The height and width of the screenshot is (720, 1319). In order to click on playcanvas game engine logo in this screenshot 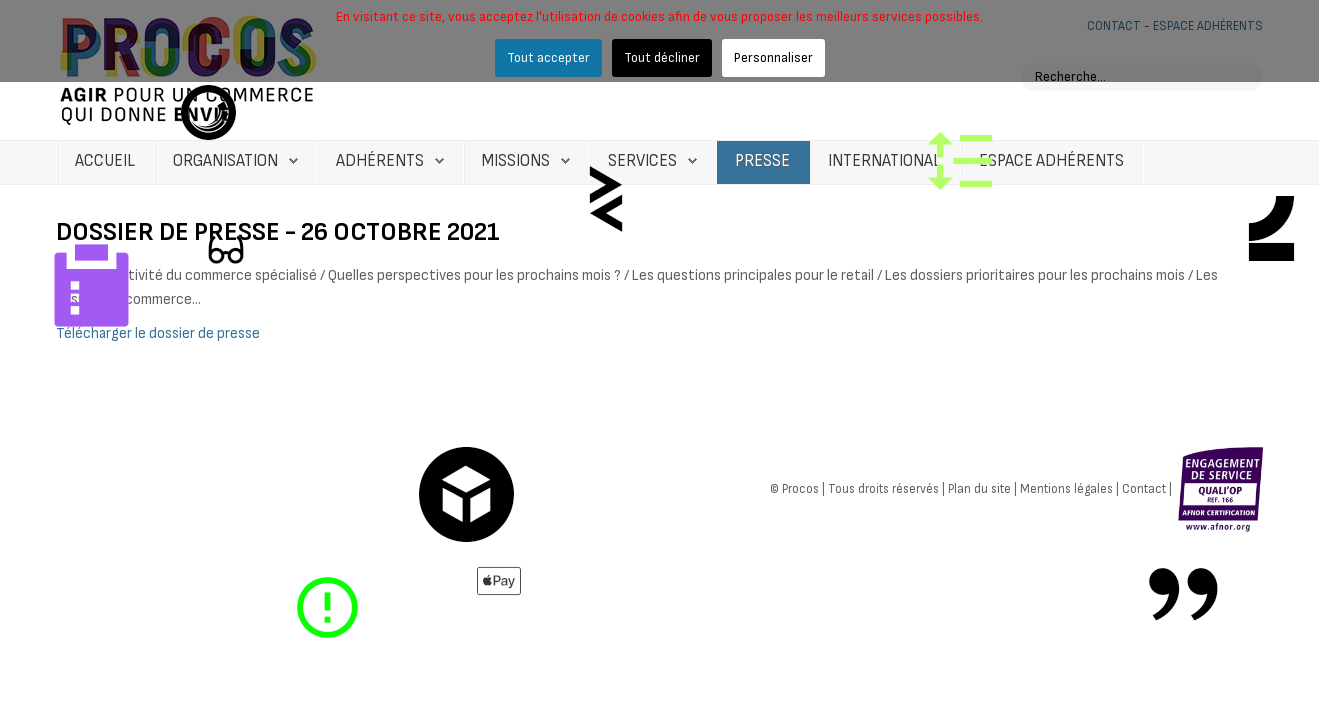, I will do `click(606, 199)`.